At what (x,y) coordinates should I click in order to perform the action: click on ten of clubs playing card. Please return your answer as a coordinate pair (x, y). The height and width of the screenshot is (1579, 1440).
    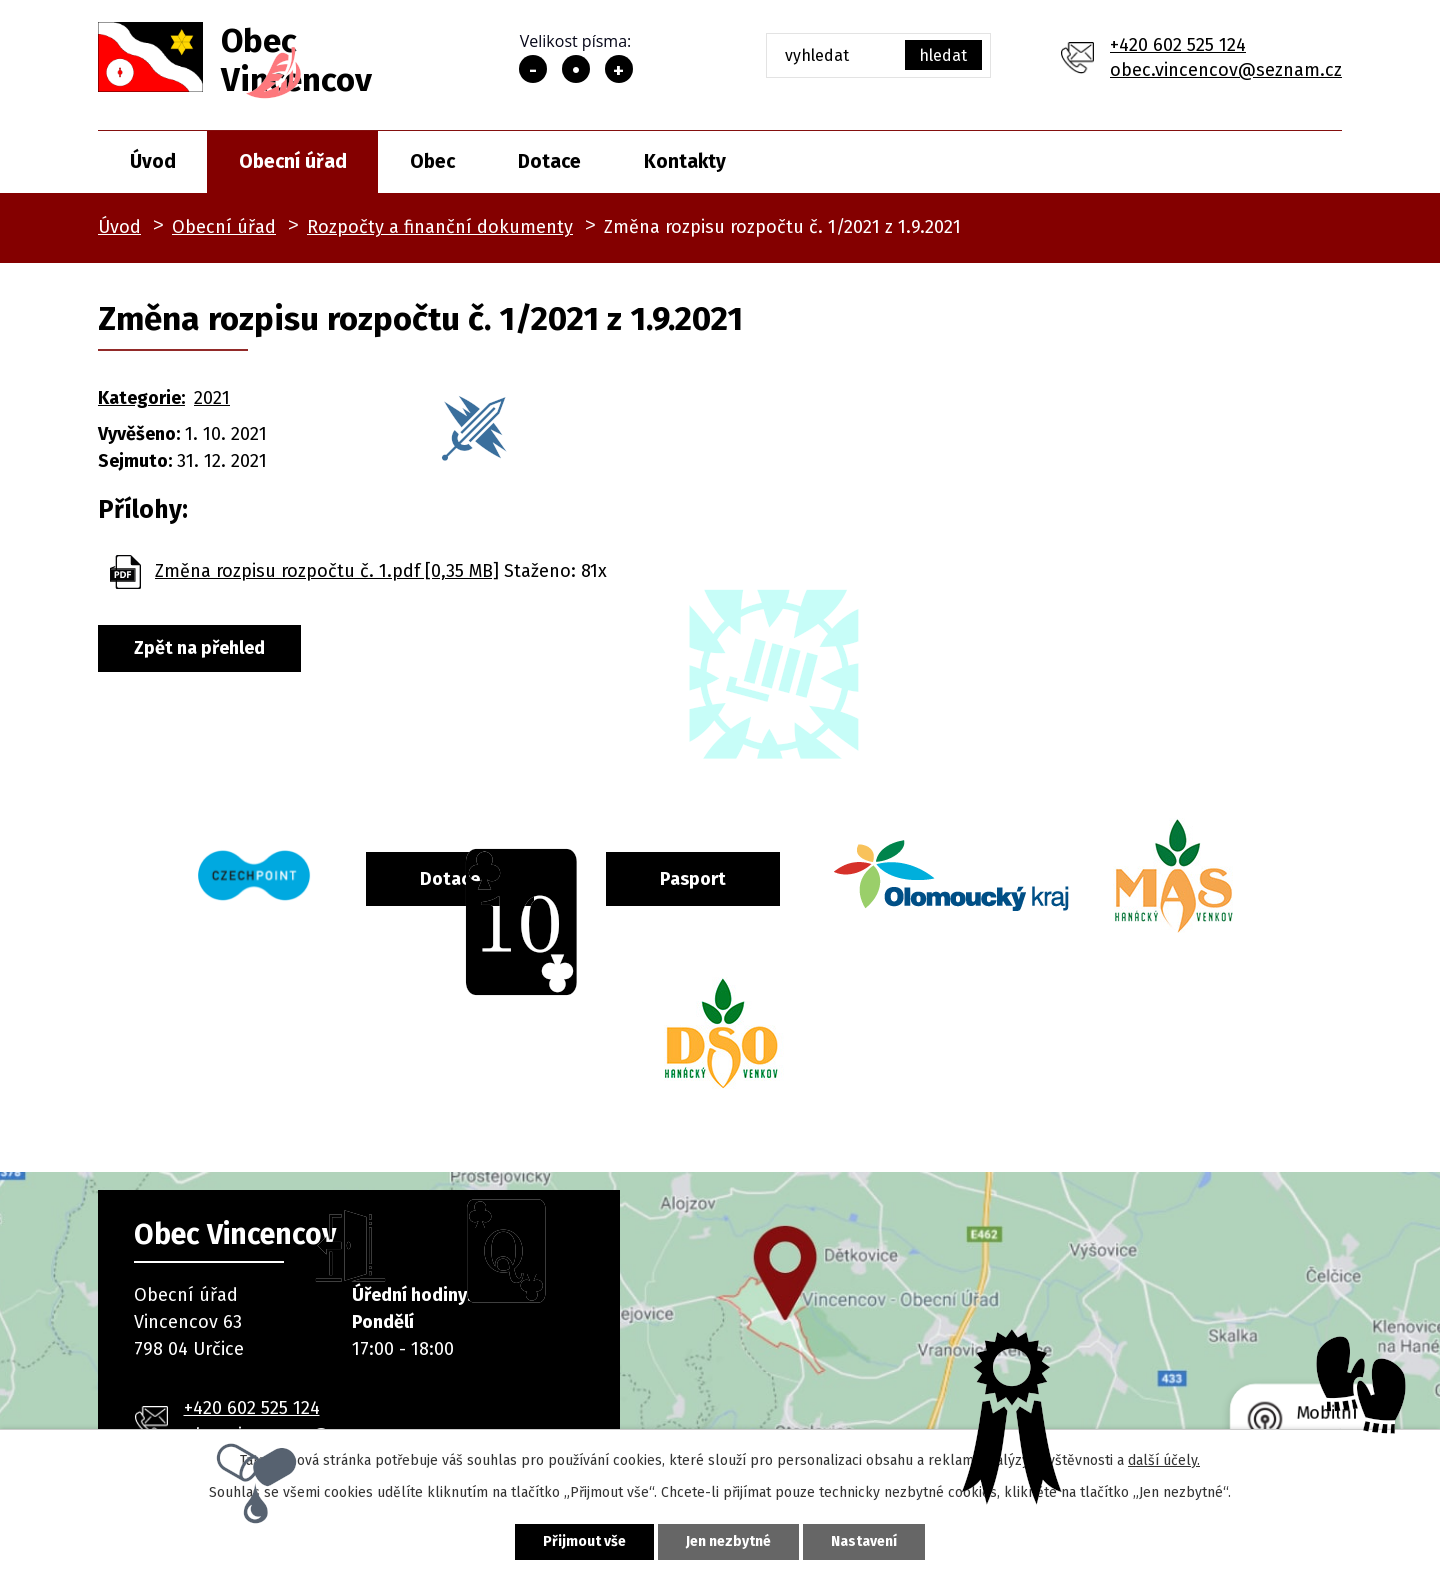
    Looking at the image, I should click on (521, 922).